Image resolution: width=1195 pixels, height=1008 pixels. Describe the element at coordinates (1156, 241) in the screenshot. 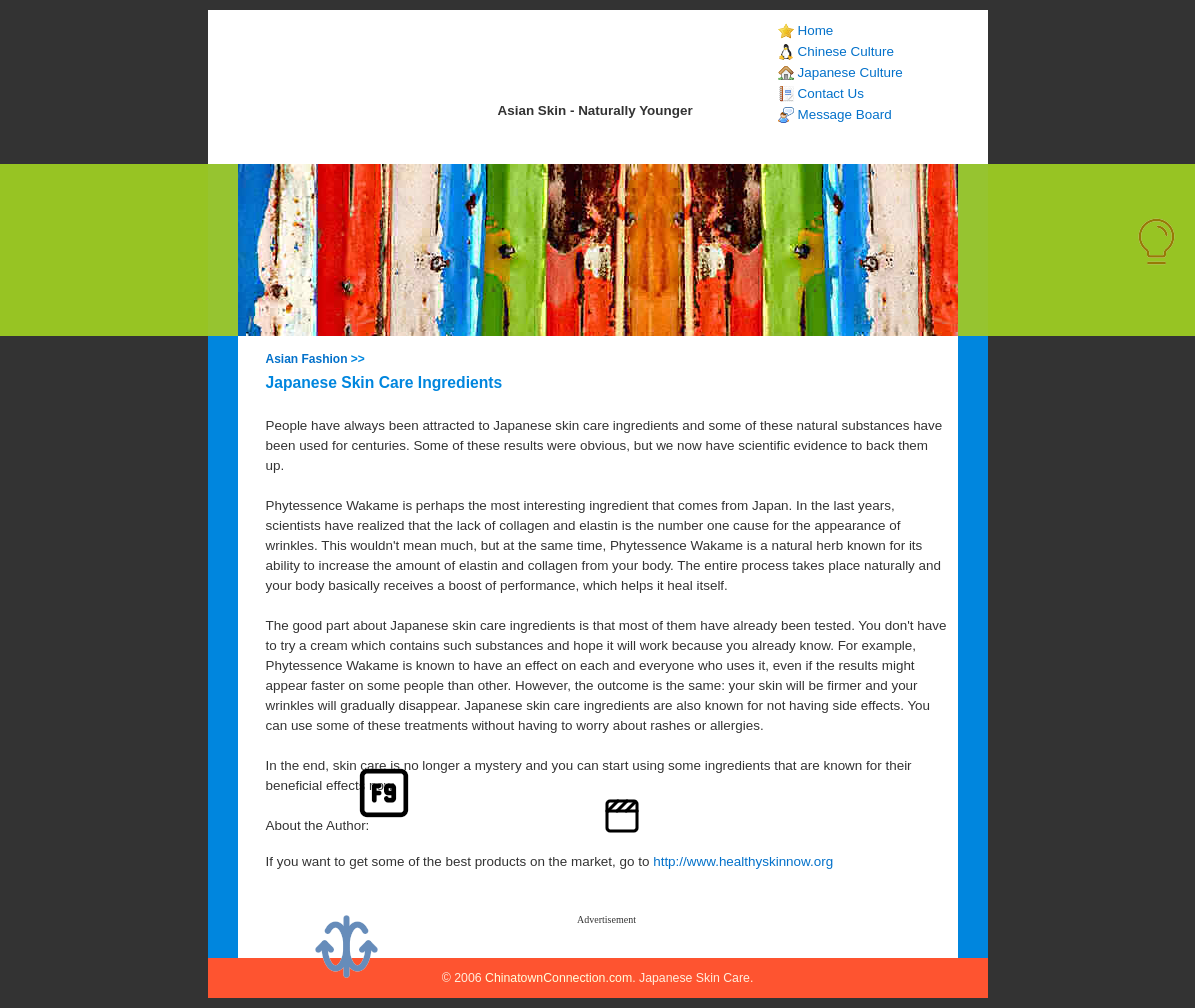

I see `view tips or helpful suggestions` at that location.